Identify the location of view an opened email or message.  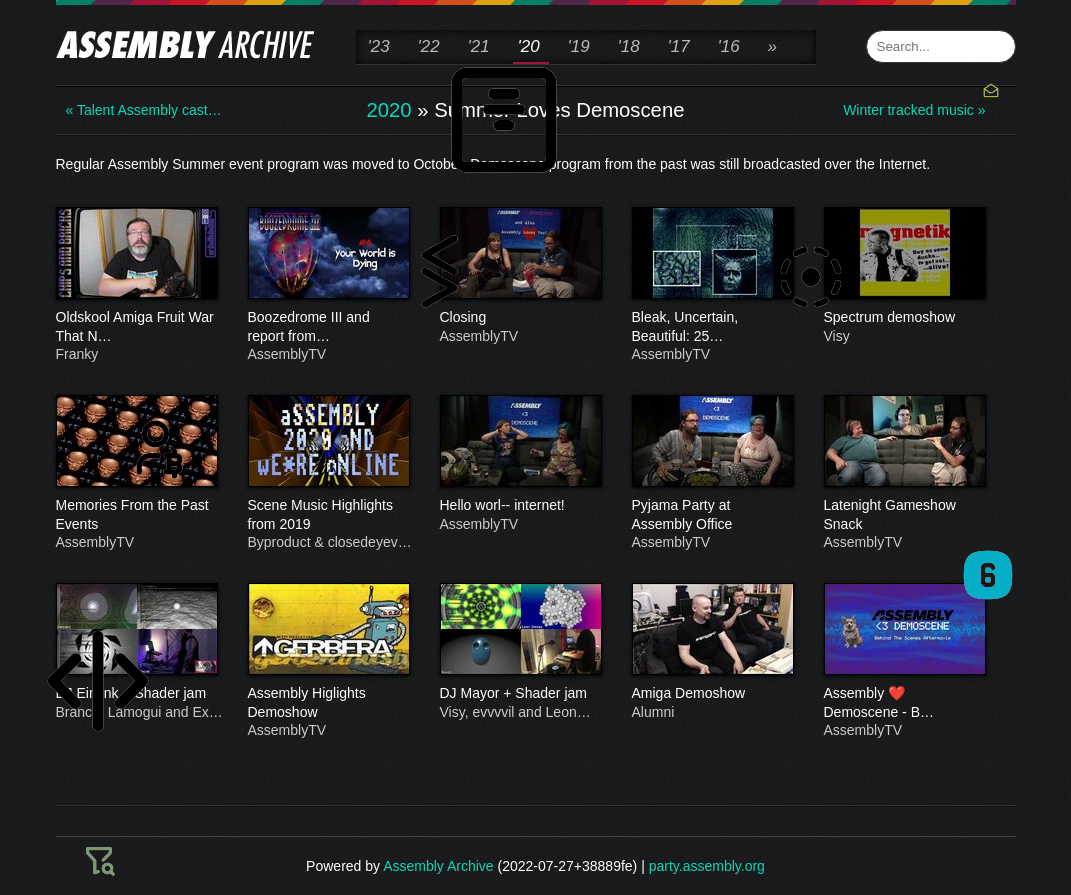
(991, 91).